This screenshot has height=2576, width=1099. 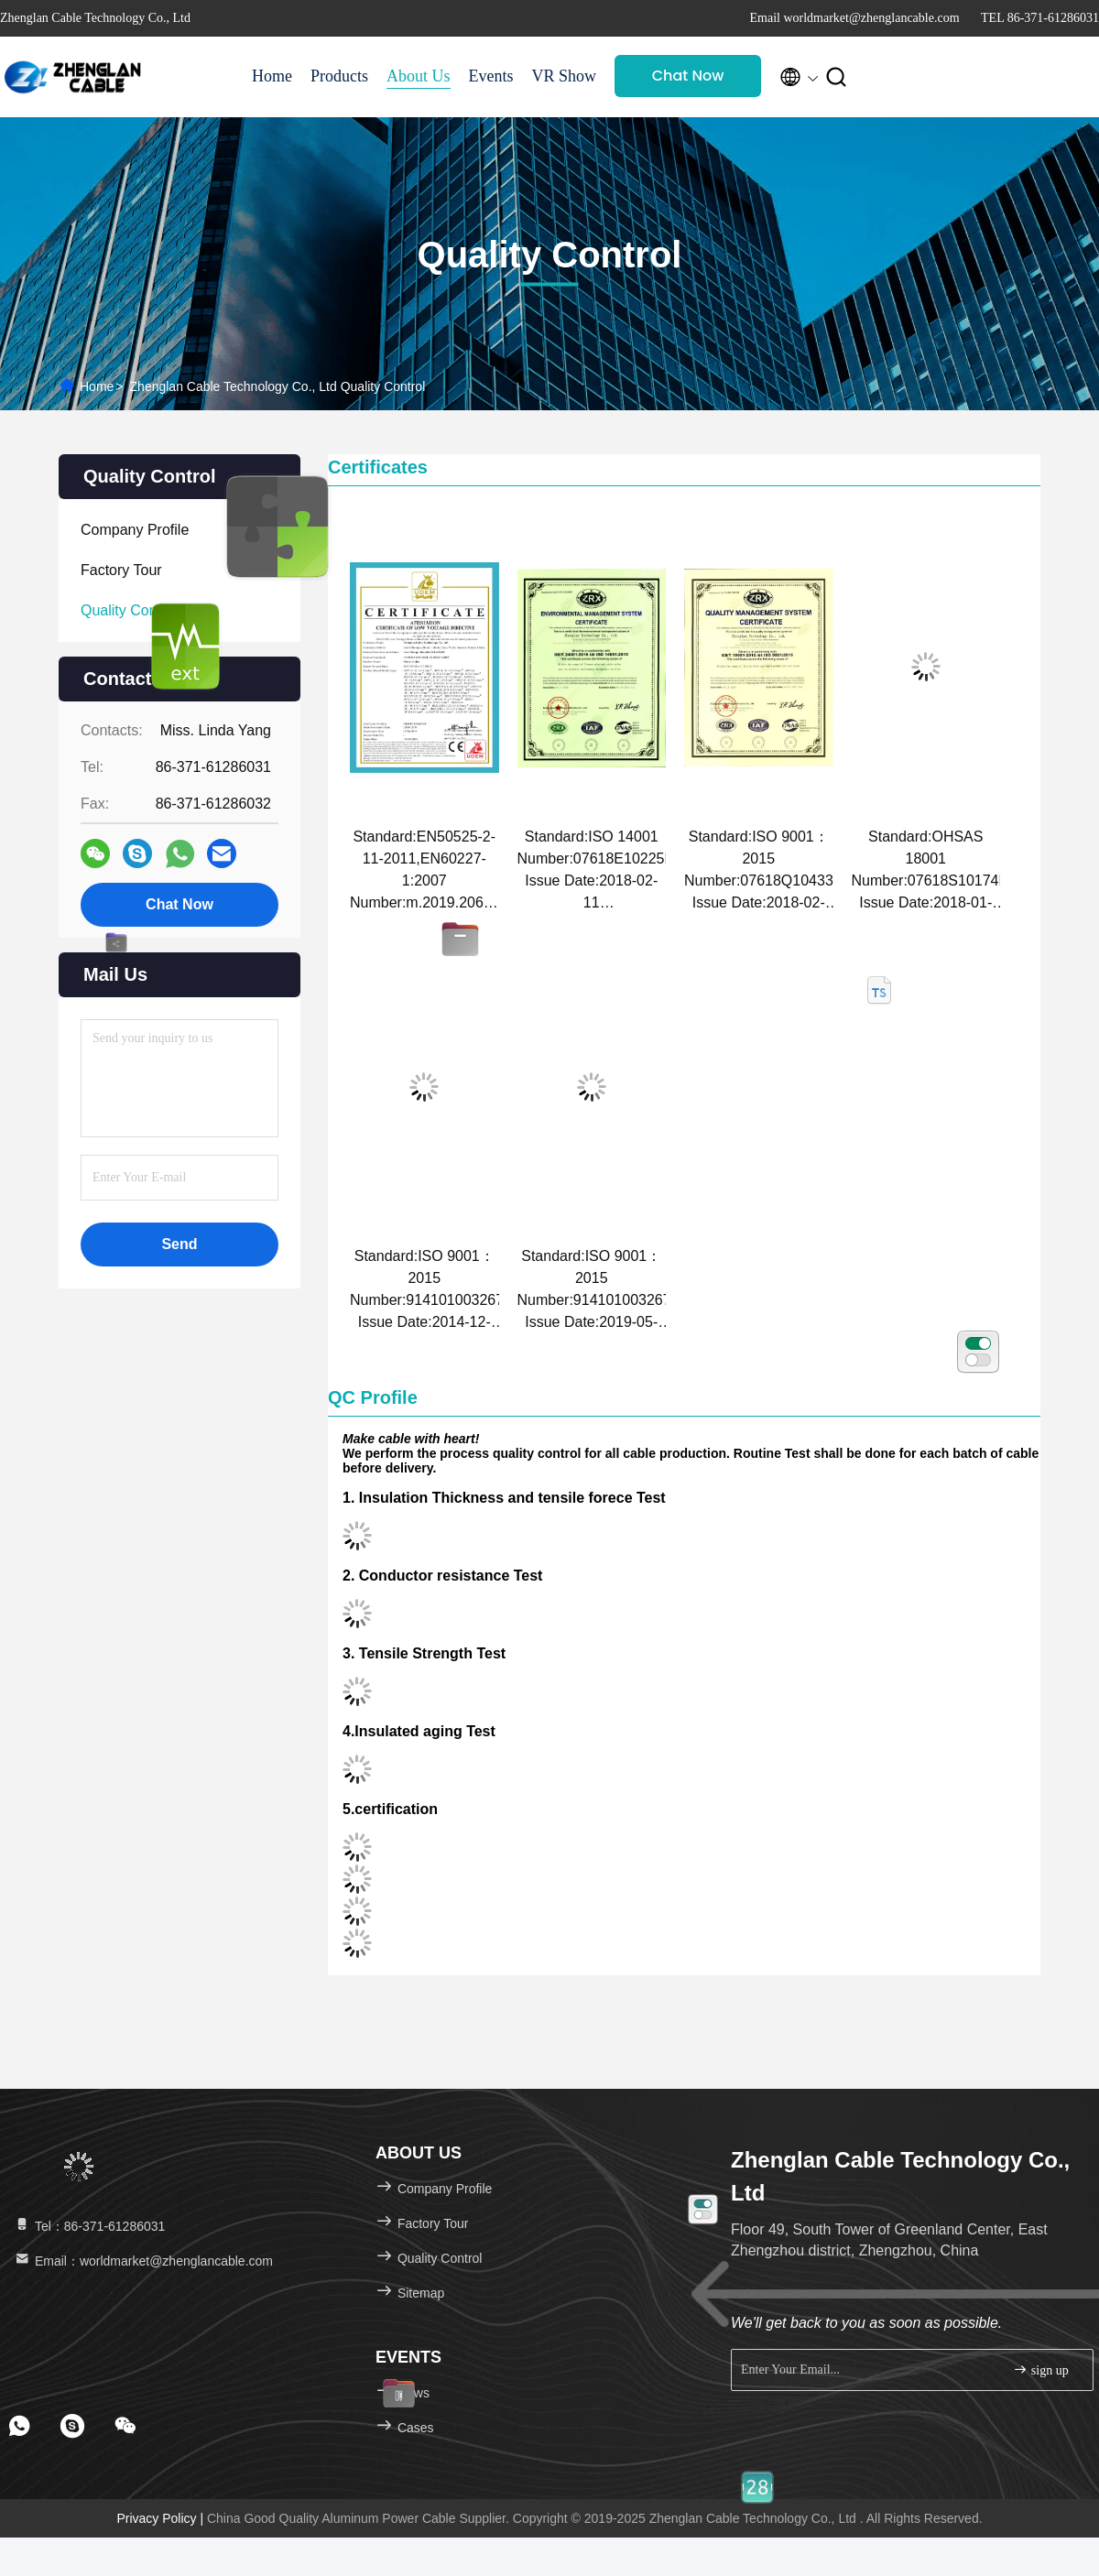 What do you see at coordinates (460, 939) in the screenshot?
I see `open the file manager` at bounding box center [460, 939].